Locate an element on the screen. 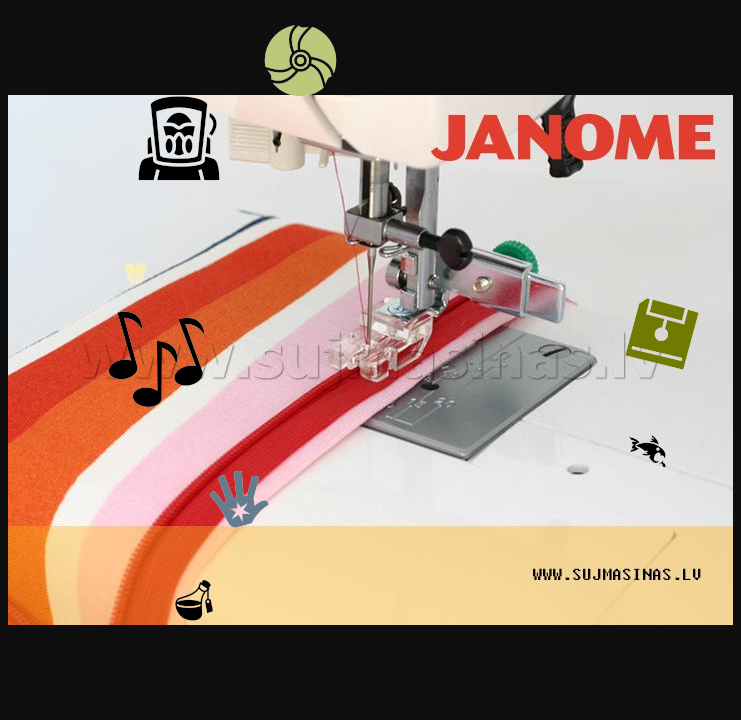 Image resolution: width=741 pixels, height=720 pixels. save your current progress is located at coordinates (662, 334).